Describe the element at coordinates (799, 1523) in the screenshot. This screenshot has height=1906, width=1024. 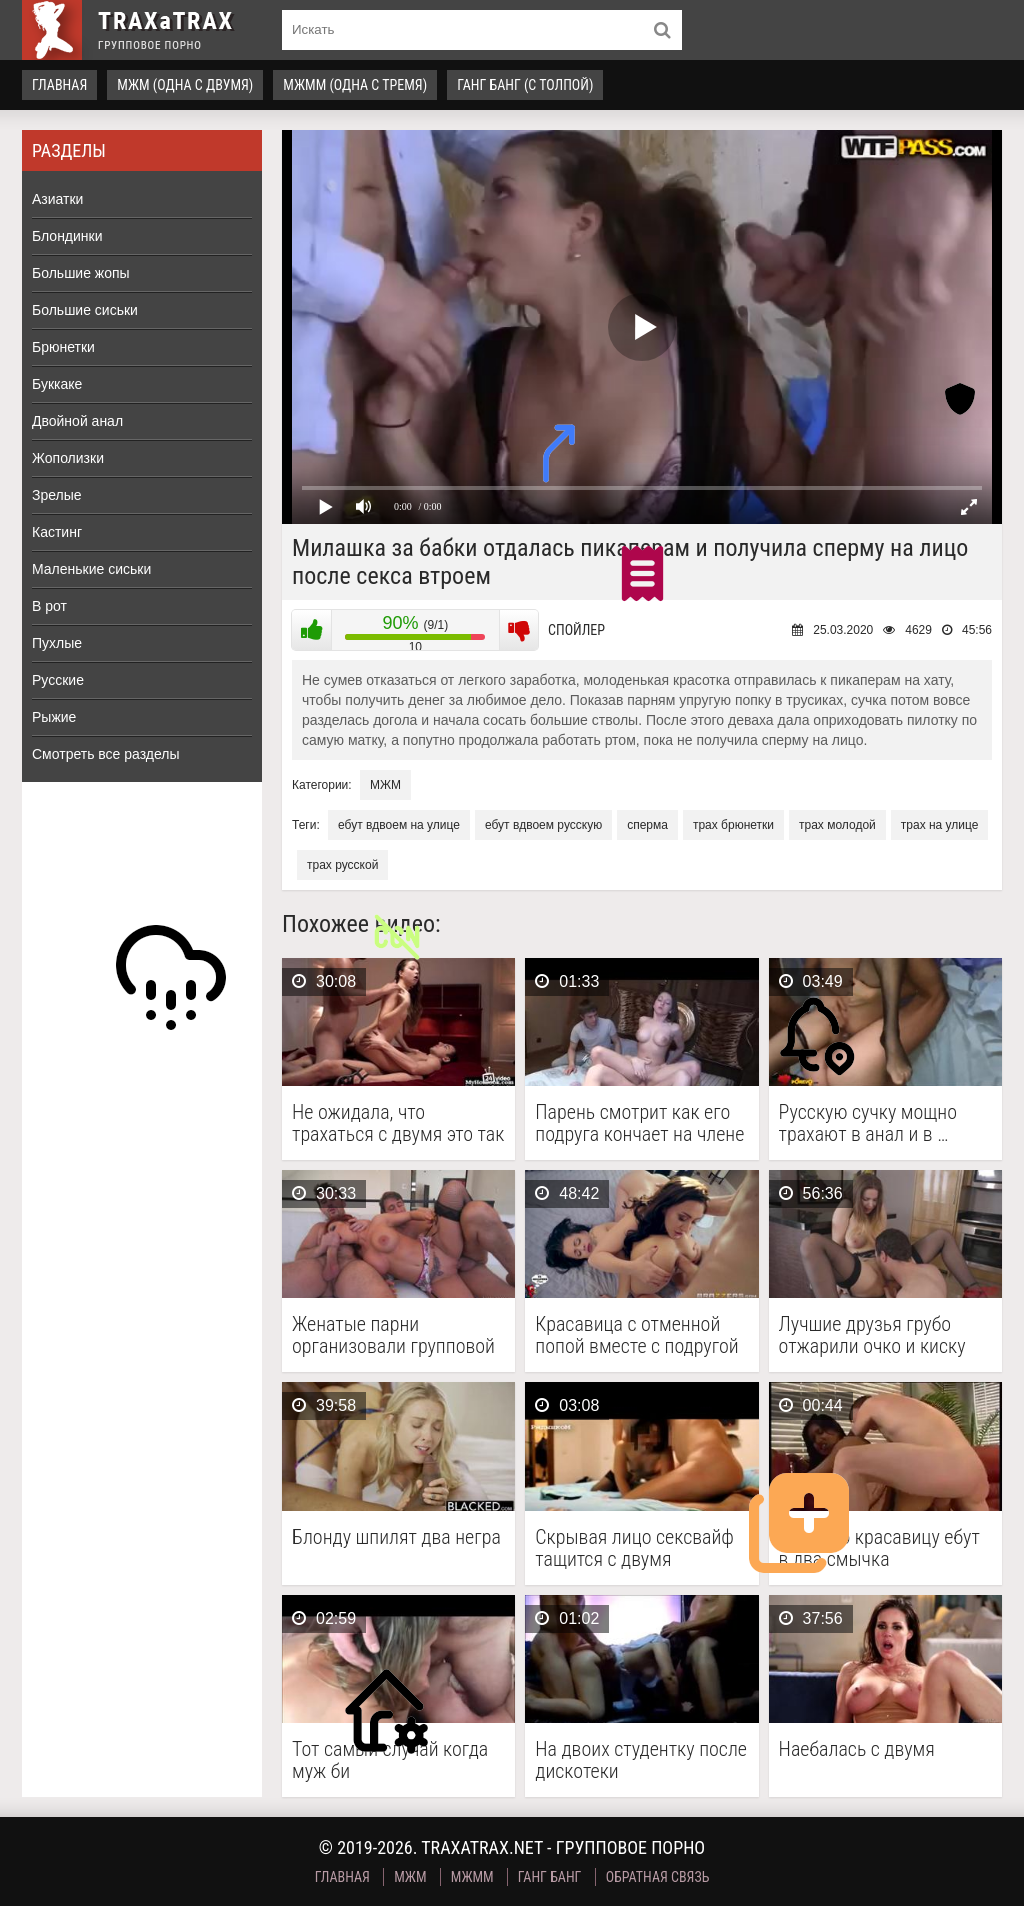
I see `add a new item to your library` at that location.